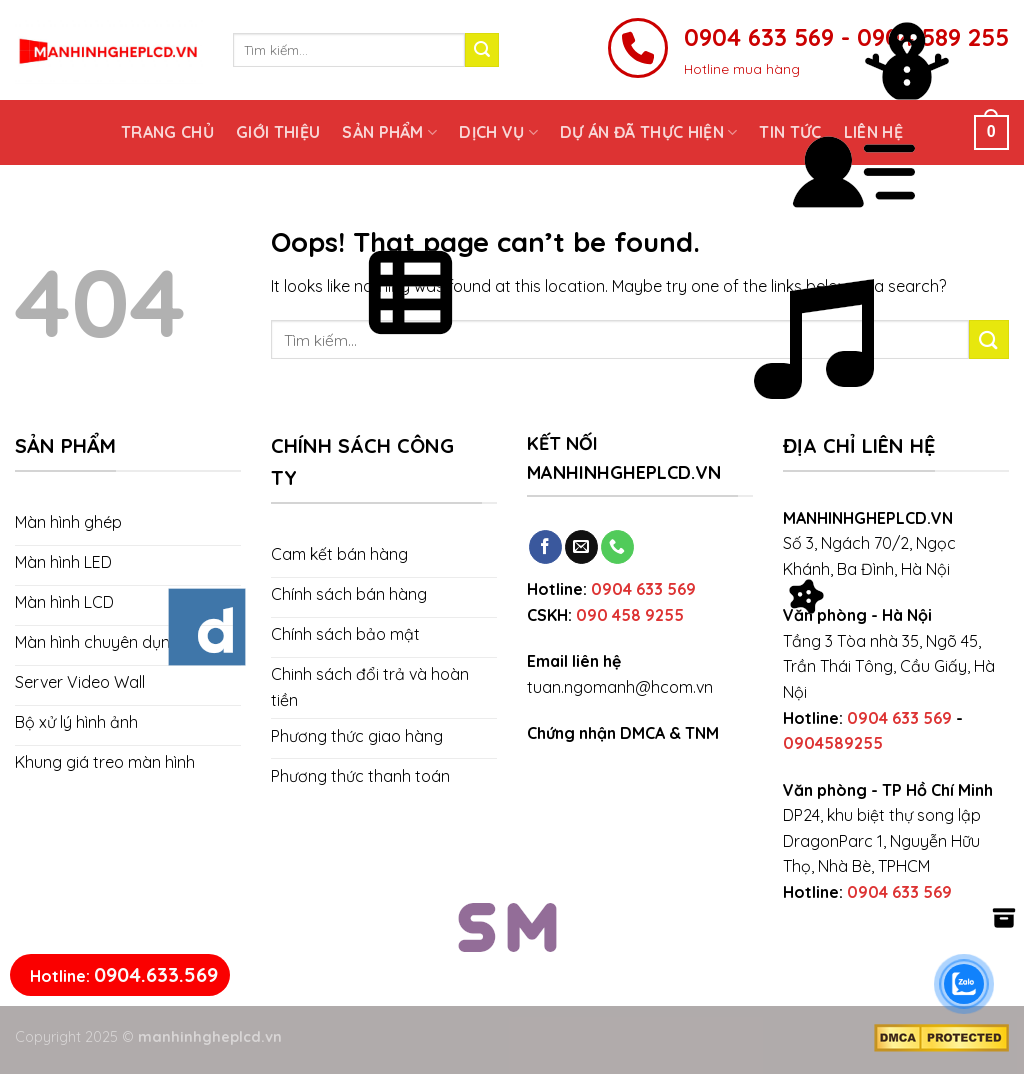 The image size is (1024, 1074). Describe the element at coordinates (1004, 918) in the screenshot. I see `archive this item` at that location.